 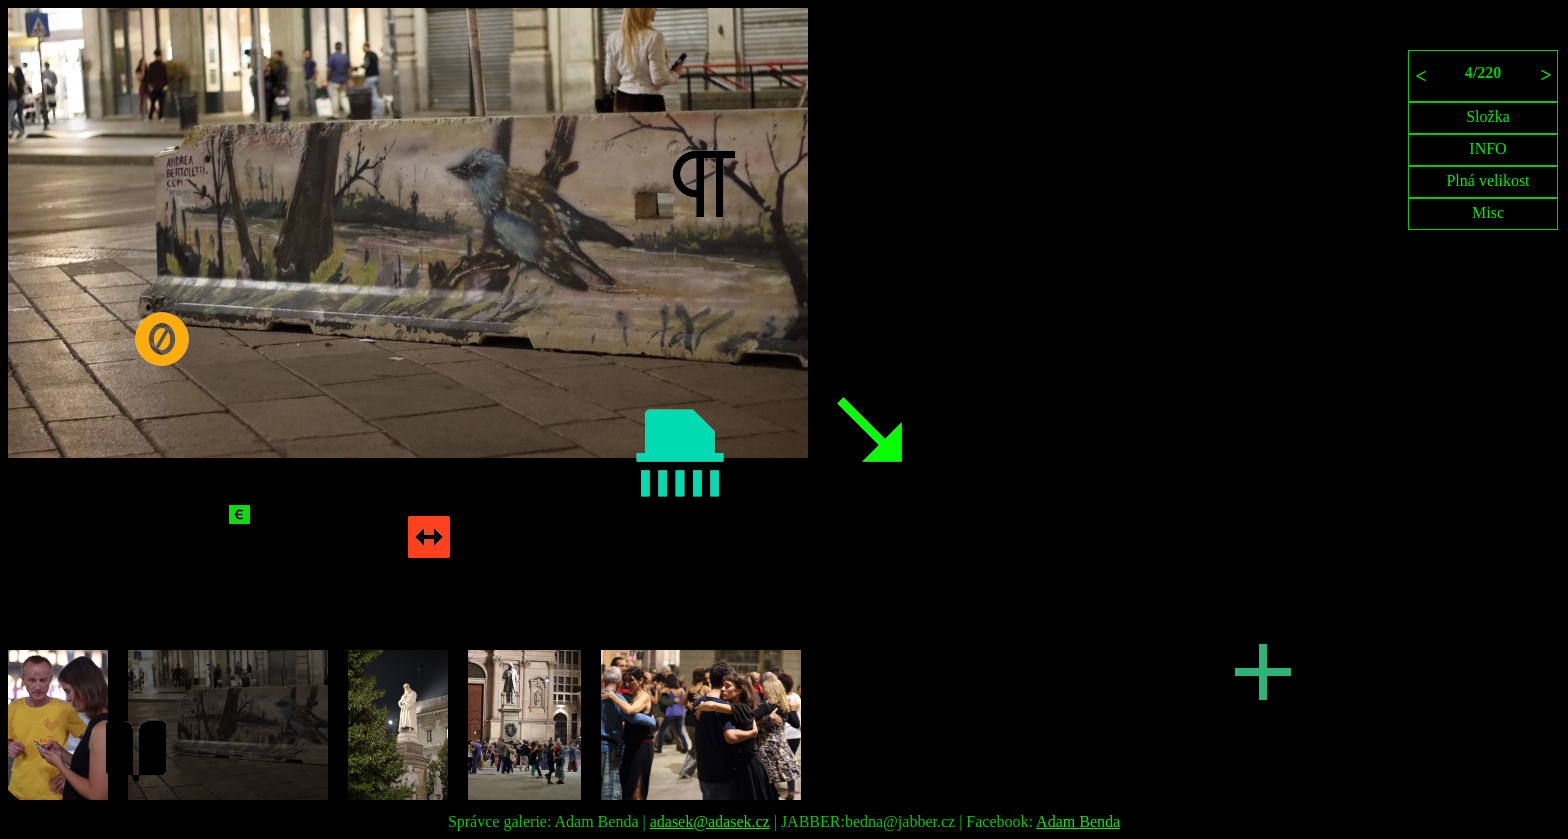 What do you see at coordinates (680, 453) in the screenshot?
I see `permanently delete or shred a document` at bounding box center [680, 453].